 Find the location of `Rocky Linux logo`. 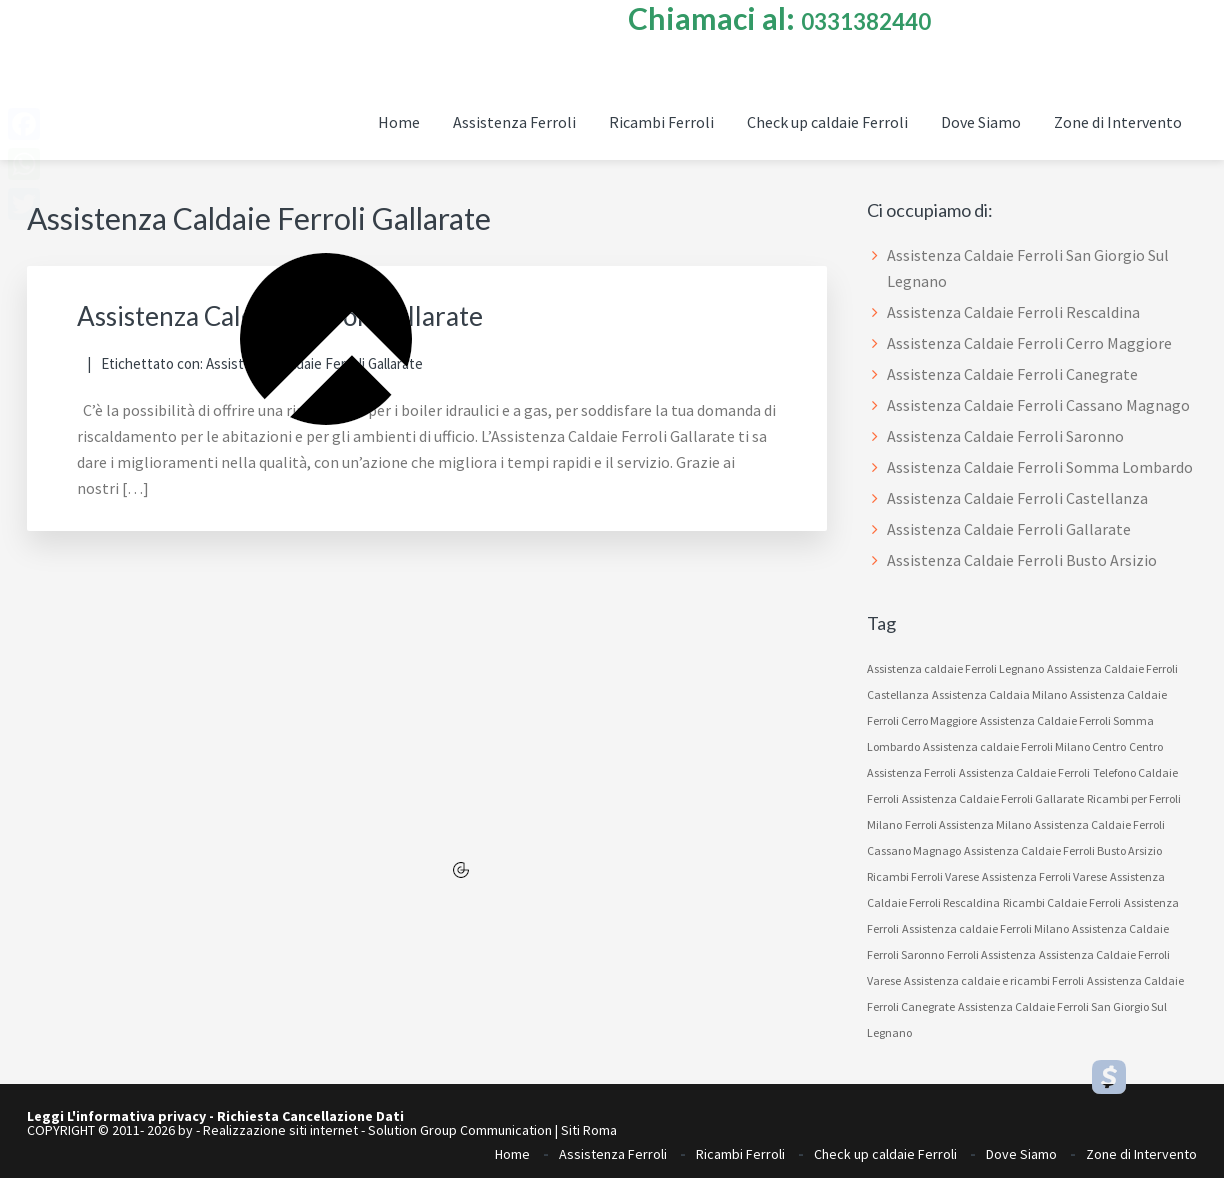

Rocky Linux logo is located at coordinates (326, 339).